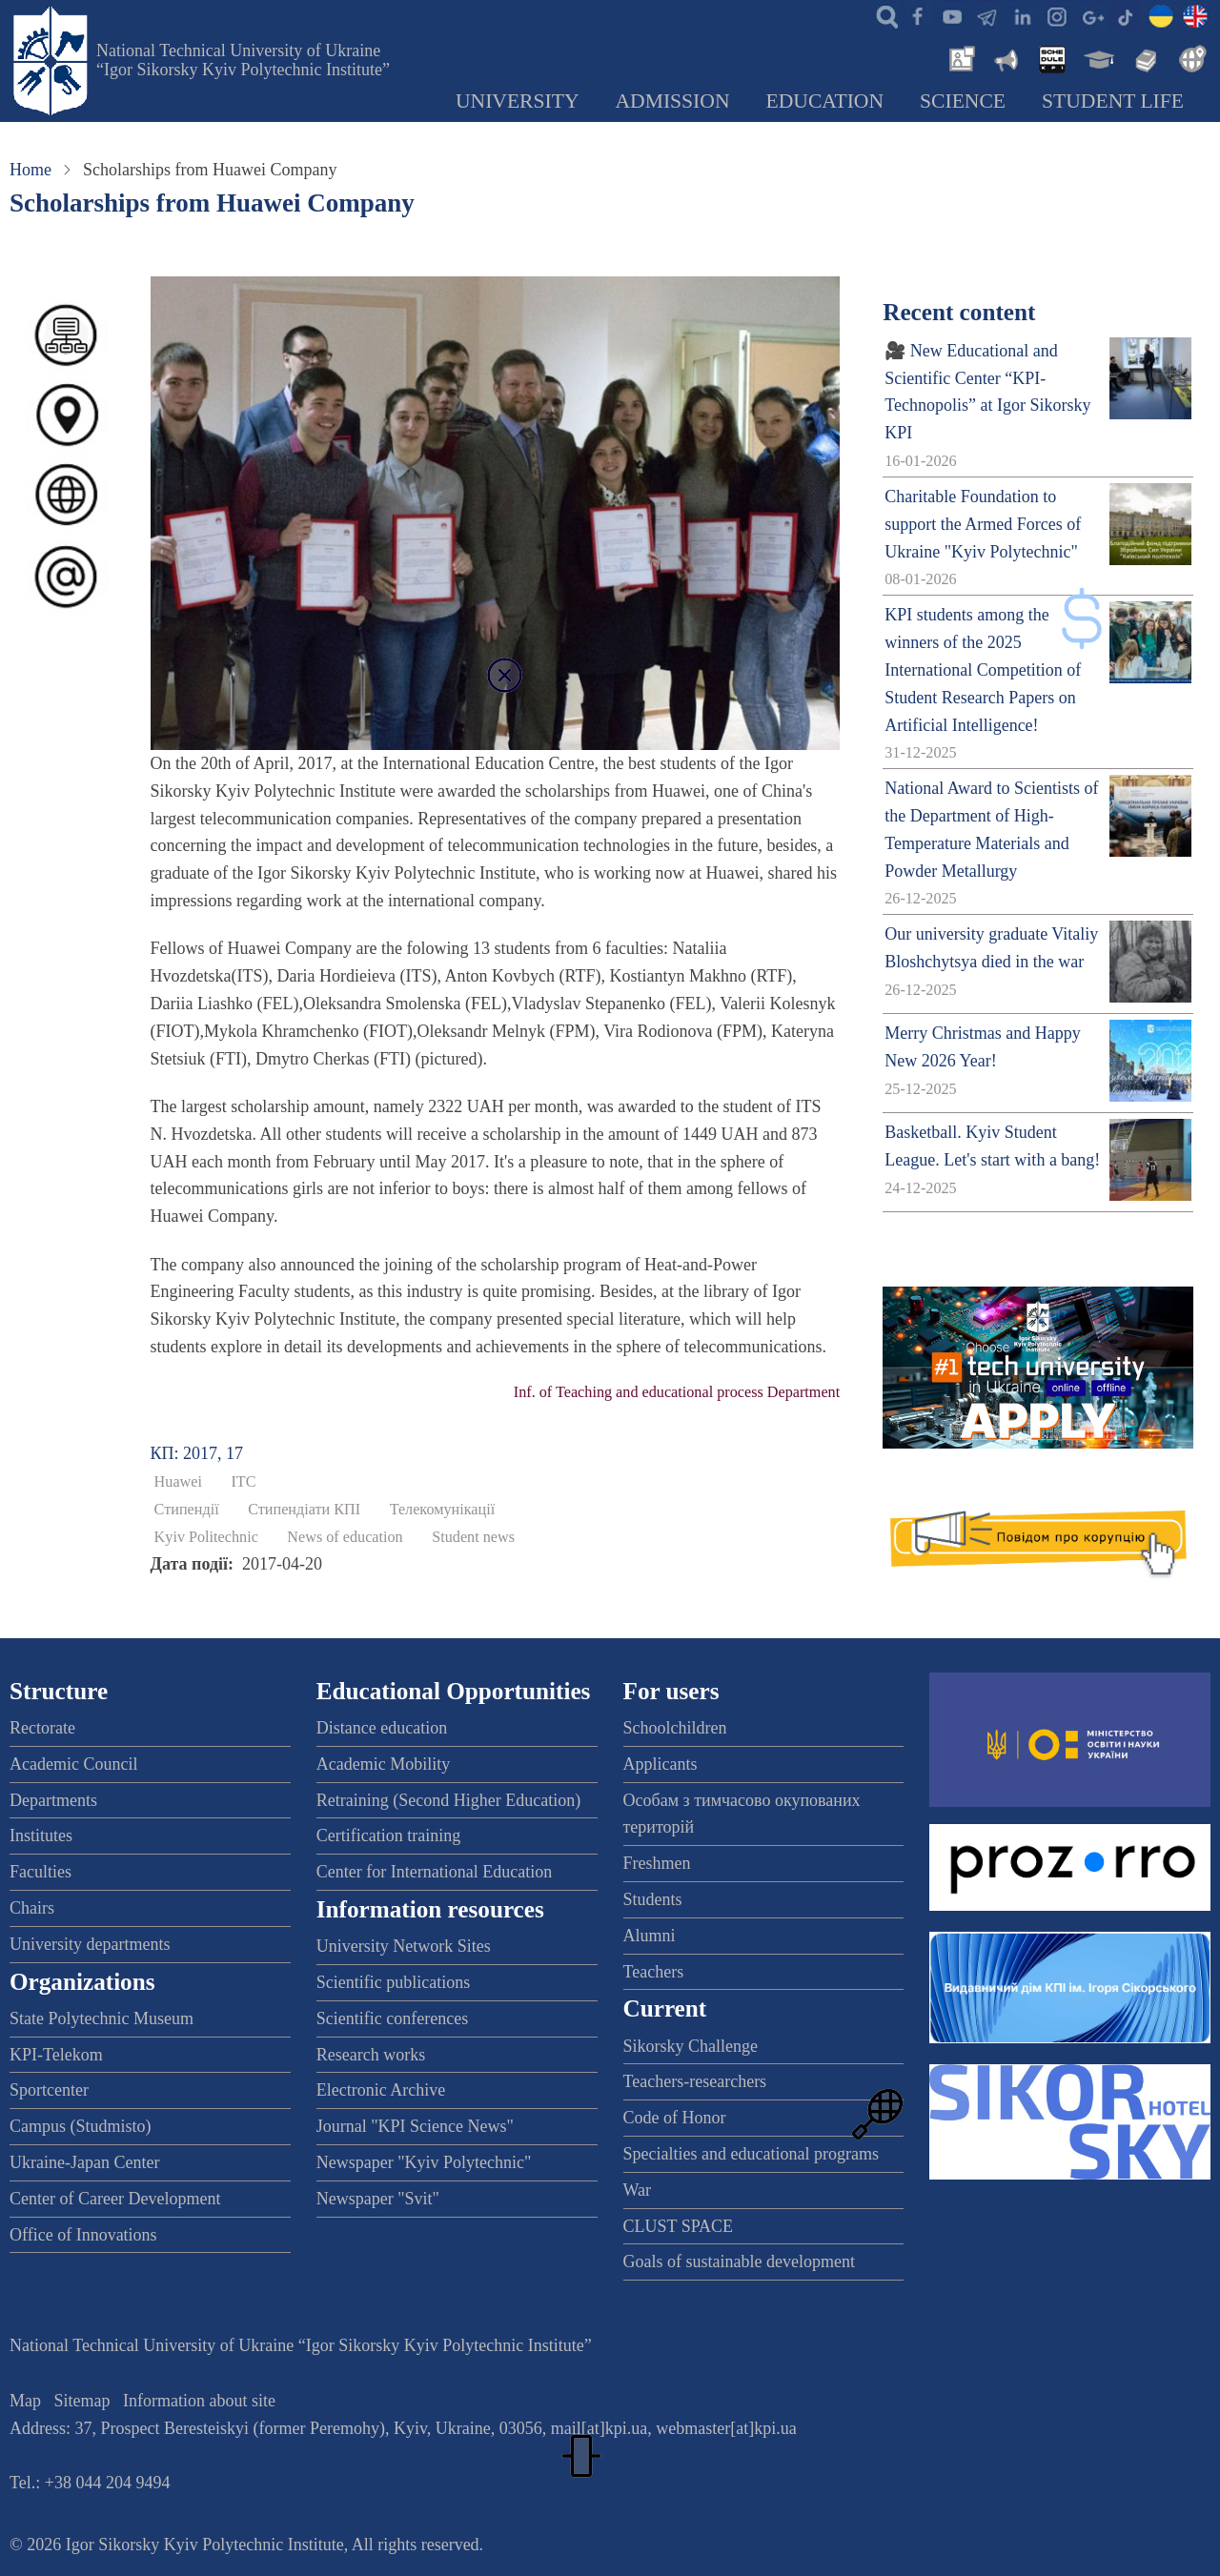  I want to click on access tennis or racquet sports features, so click(876, 2115).